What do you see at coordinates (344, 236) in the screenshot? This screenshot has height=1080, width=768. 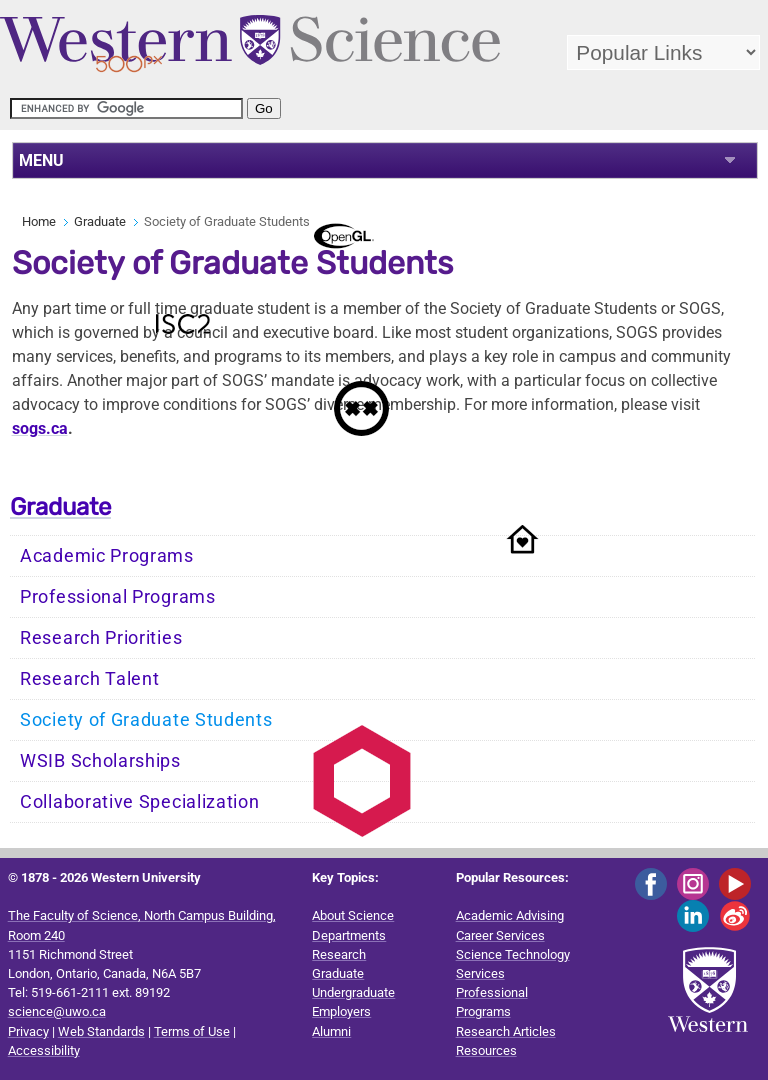 I see `OpenGL graphics library branding` at bounding box center [344, 236].